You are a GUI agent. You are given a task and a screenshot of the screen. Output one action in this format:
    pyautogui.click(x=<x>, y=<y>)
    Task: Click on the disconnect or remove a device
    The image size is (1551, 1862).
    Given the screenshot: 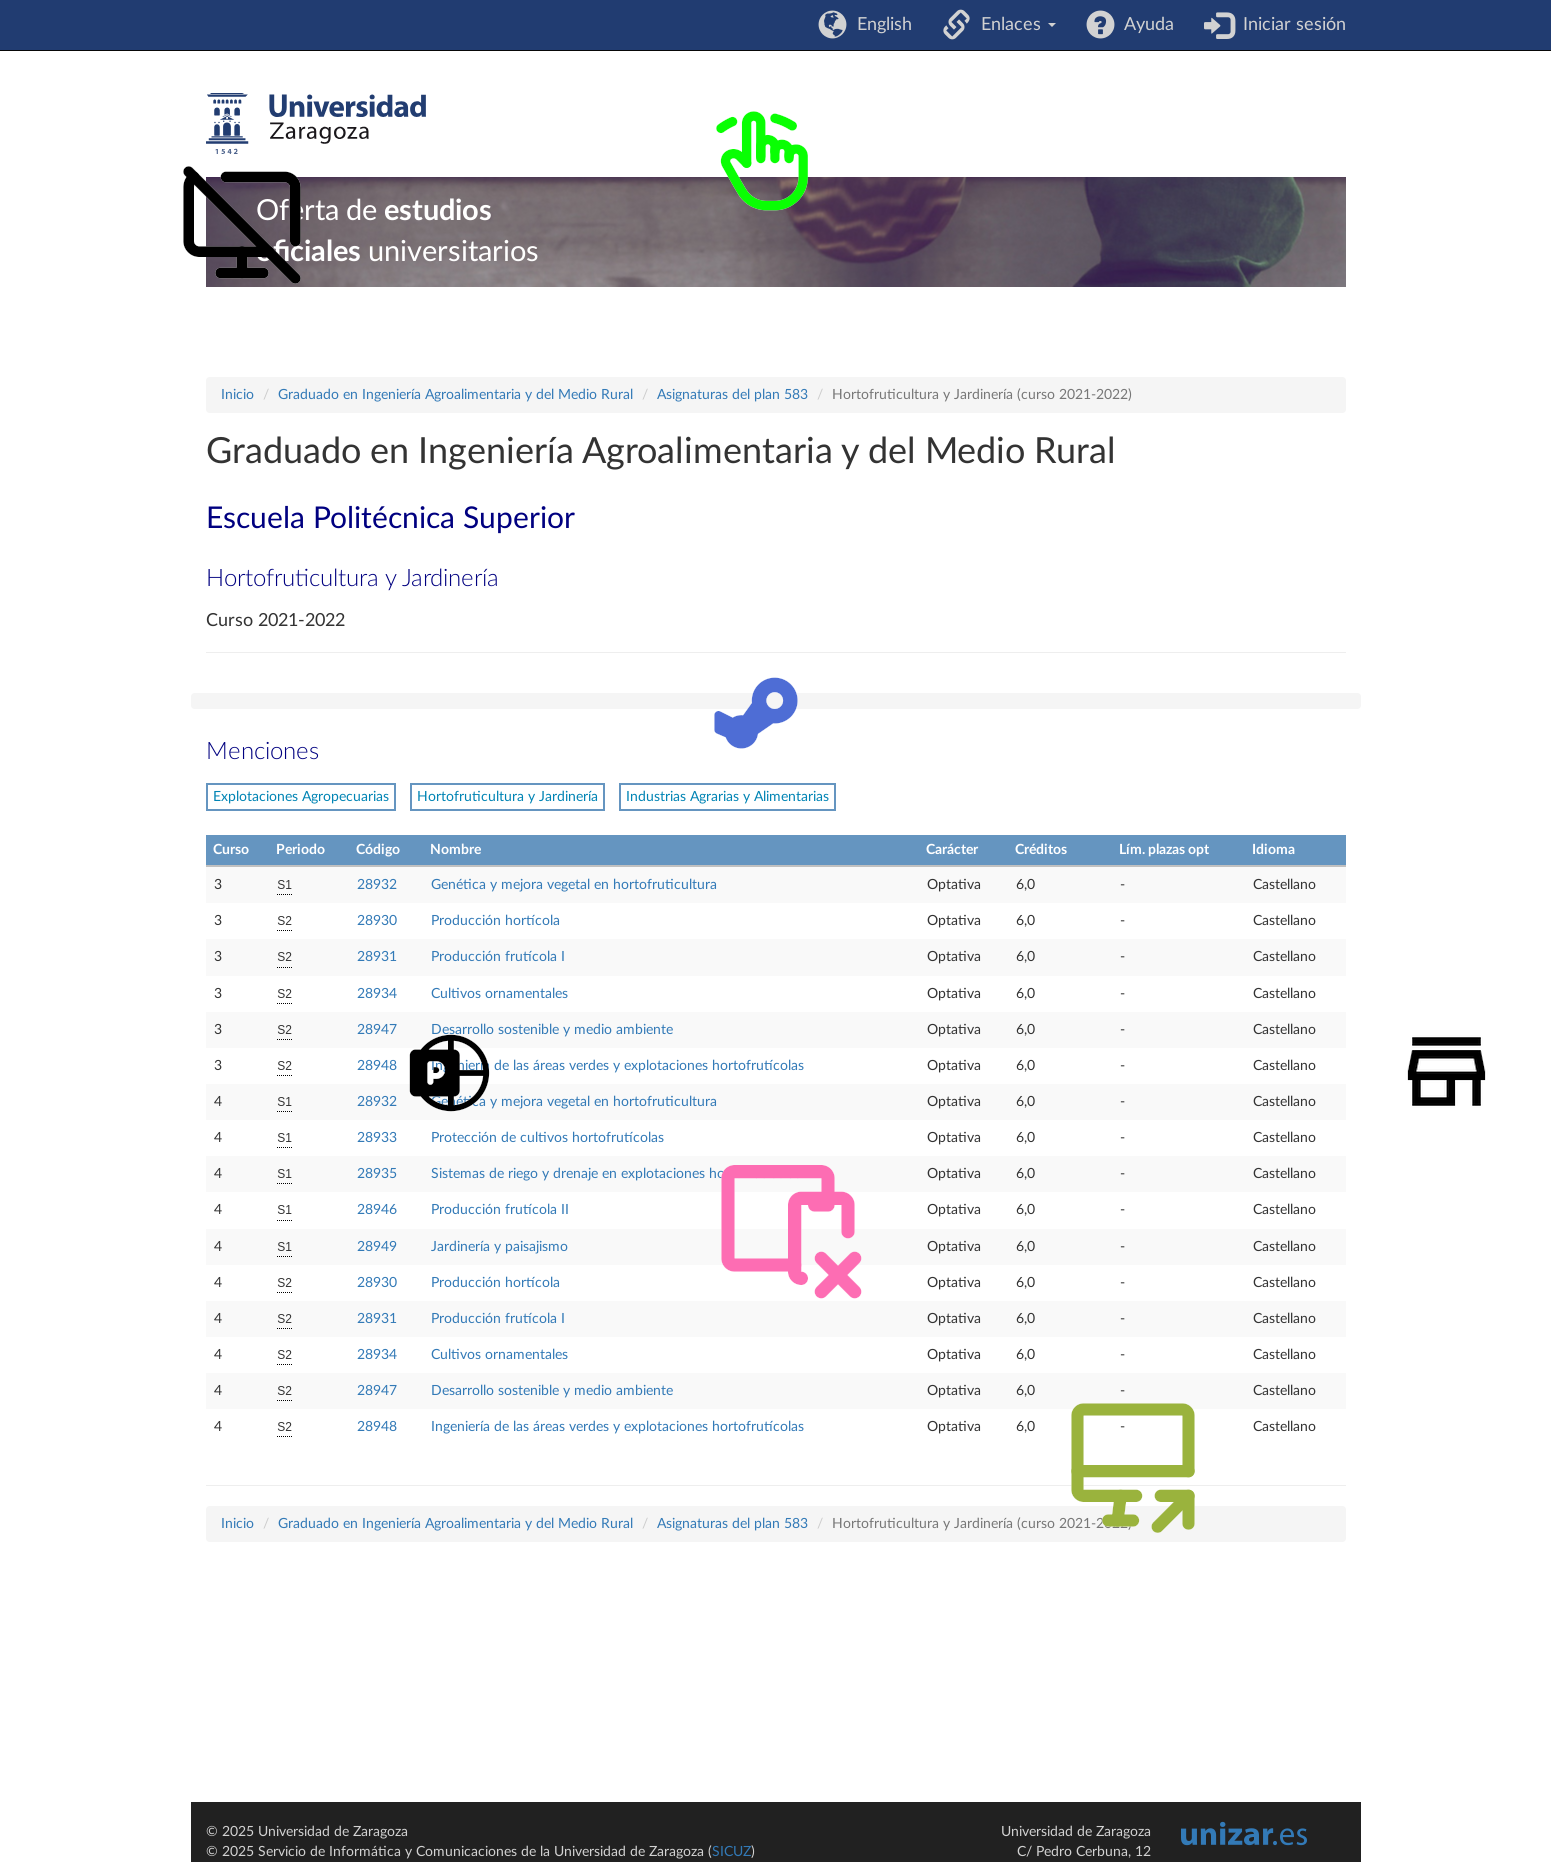 What is the action you would take?
    pyautogui.click(x=788, y=1225)
    